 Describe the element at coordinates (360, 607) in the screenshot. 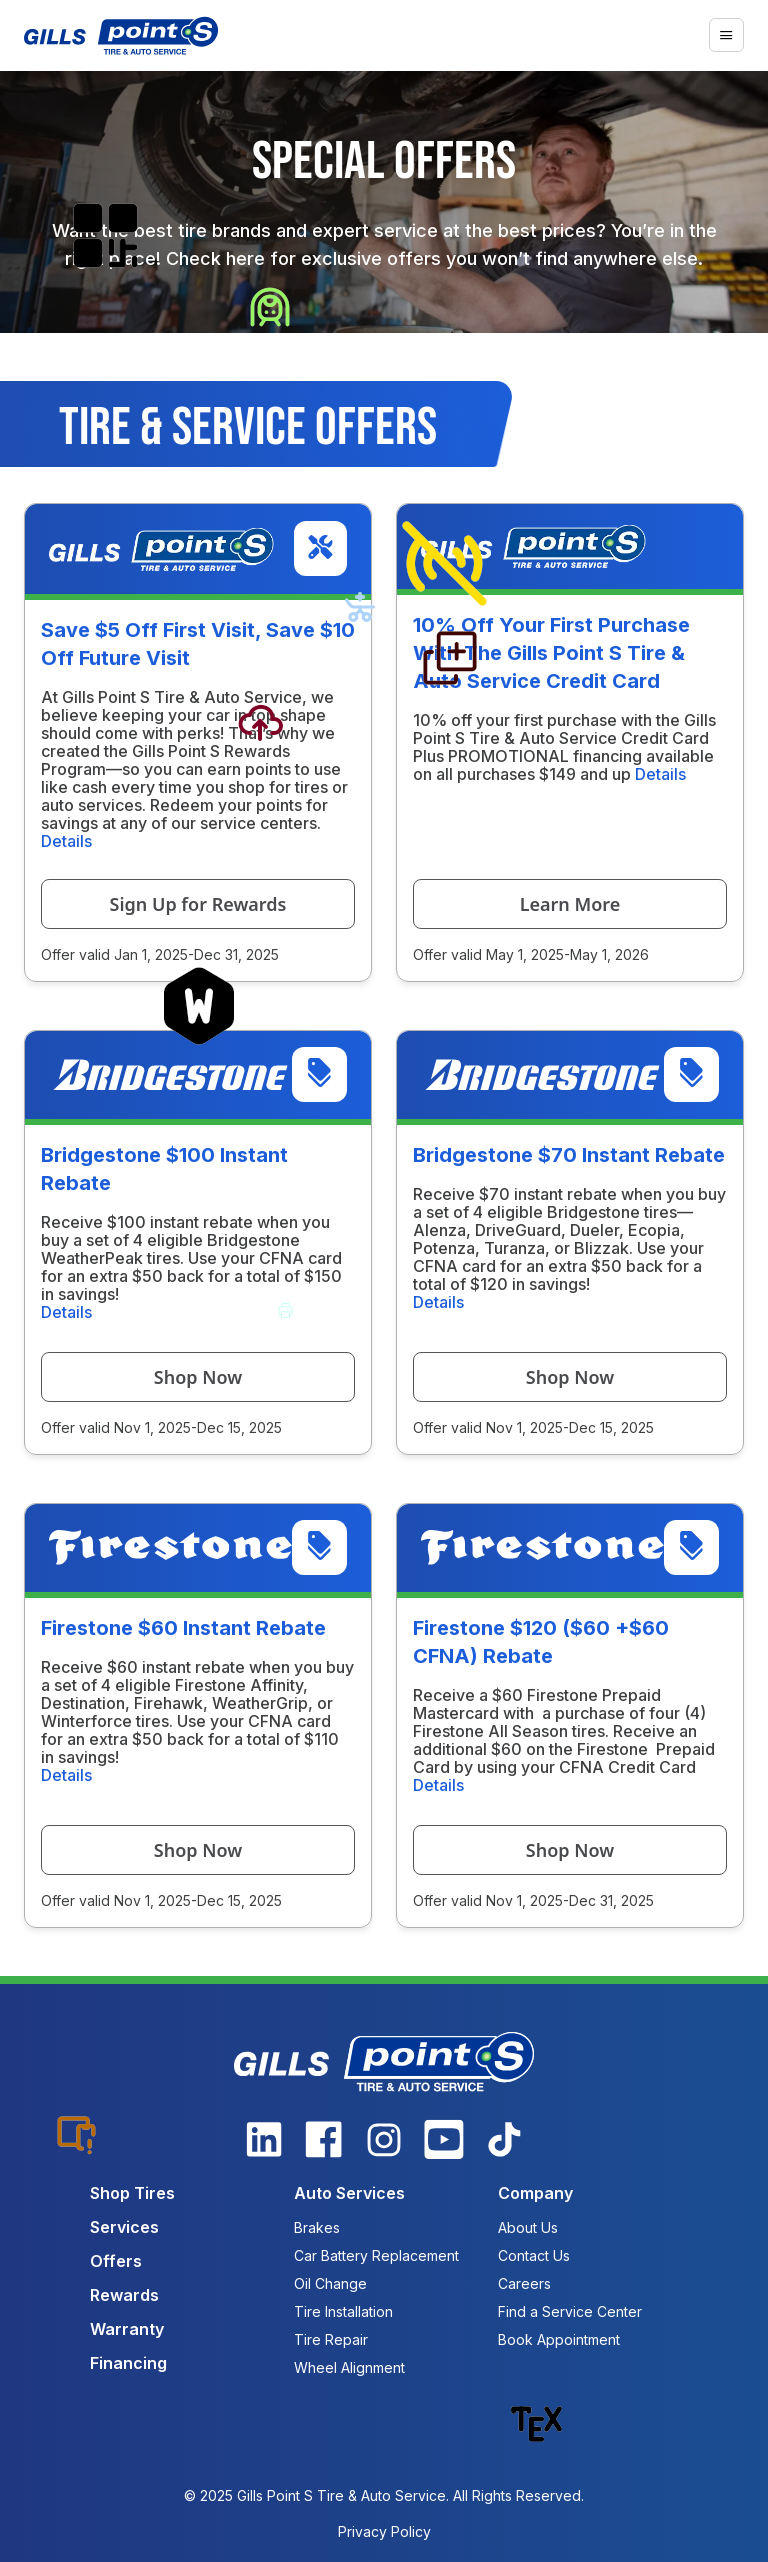

I see `access emergency medical bed availability` at that location.